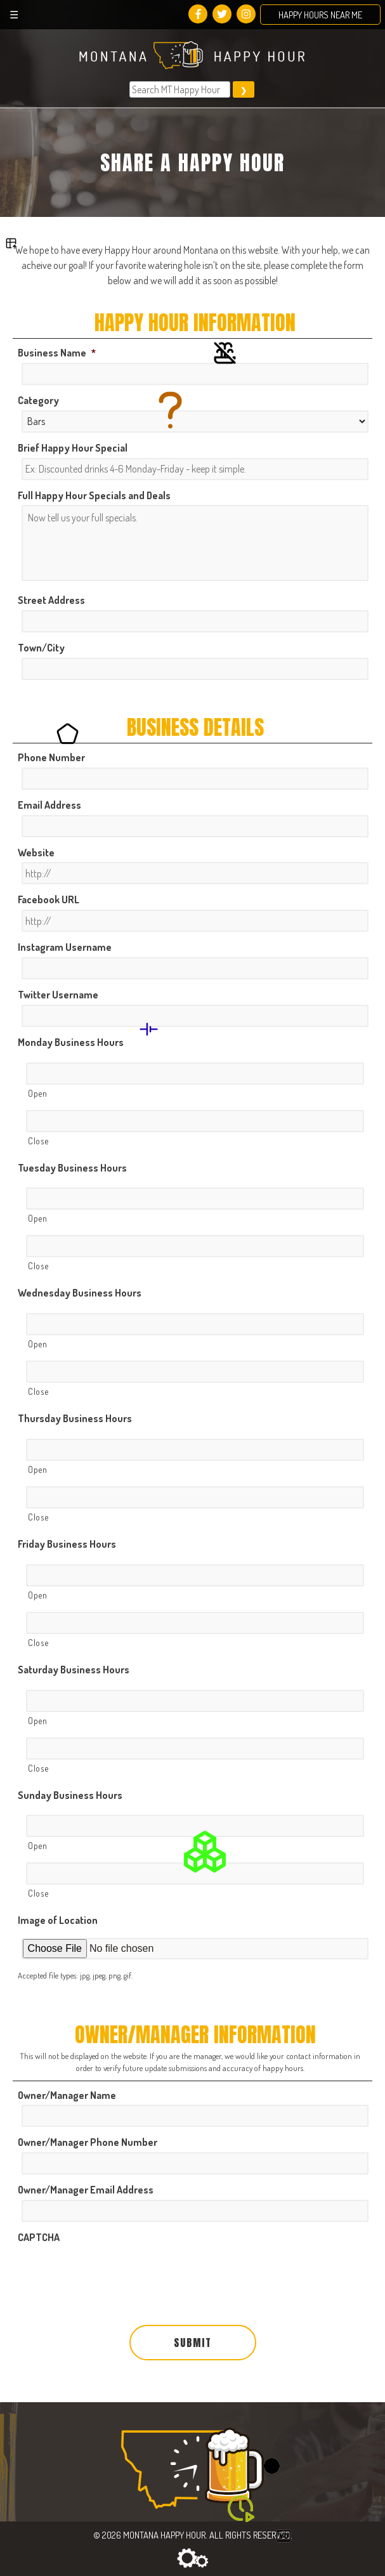  I want to click on fountain feature is currently disabled, so click(225, 353).